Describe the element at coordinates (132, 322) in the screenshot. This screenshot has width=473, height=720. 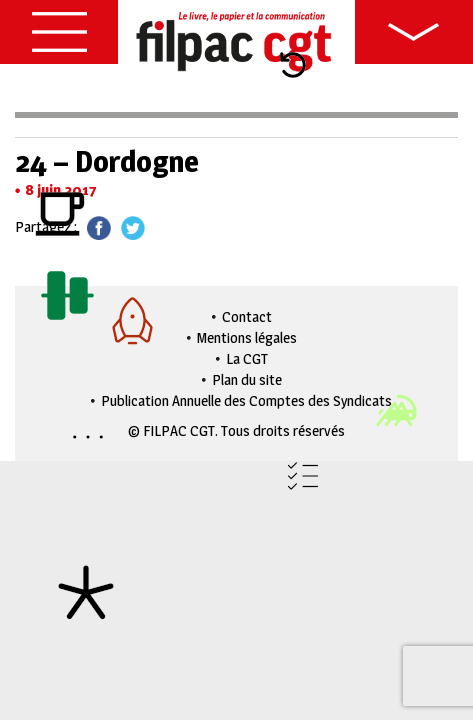
I see `launch or deploy an application` at that location.